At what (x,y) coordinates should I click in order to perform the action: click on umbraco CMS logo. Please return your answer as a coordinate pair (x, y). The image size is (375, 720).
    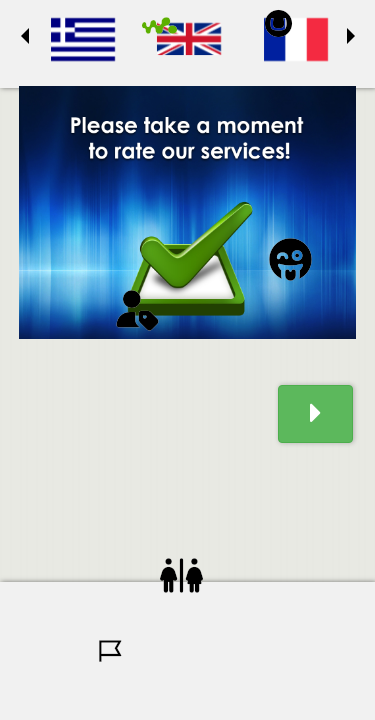
    Looking at the image, I should click on (278, 23).